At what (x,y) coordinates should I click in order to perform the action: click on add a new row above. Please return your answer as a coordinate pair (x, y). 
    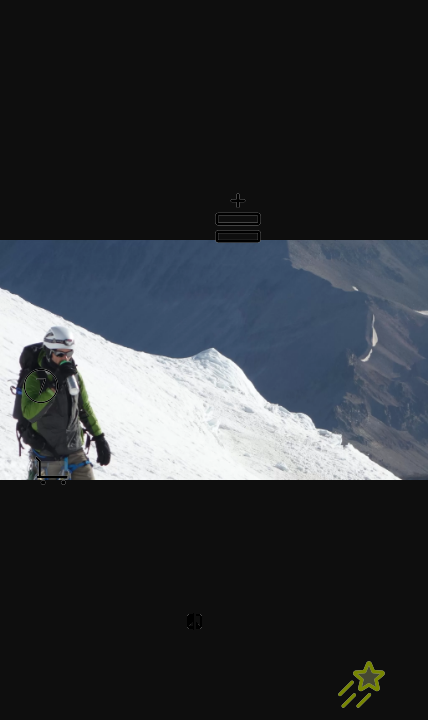
    Looking at the image, I should click on (238, 222).